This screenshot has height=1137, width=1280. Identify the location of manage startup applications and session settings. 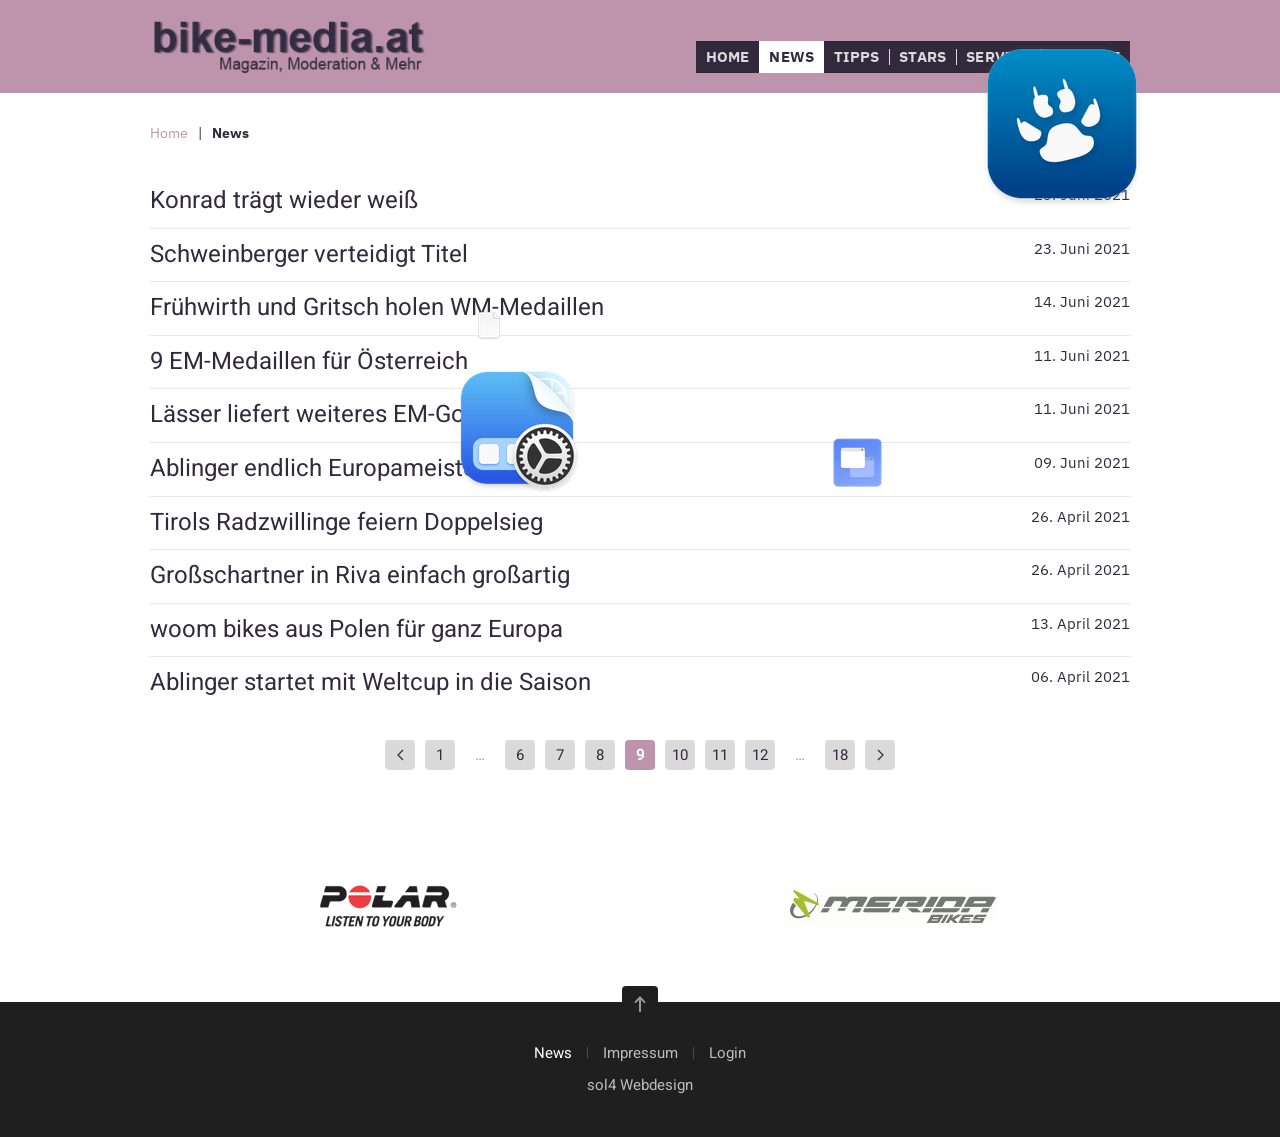
(857, 462).